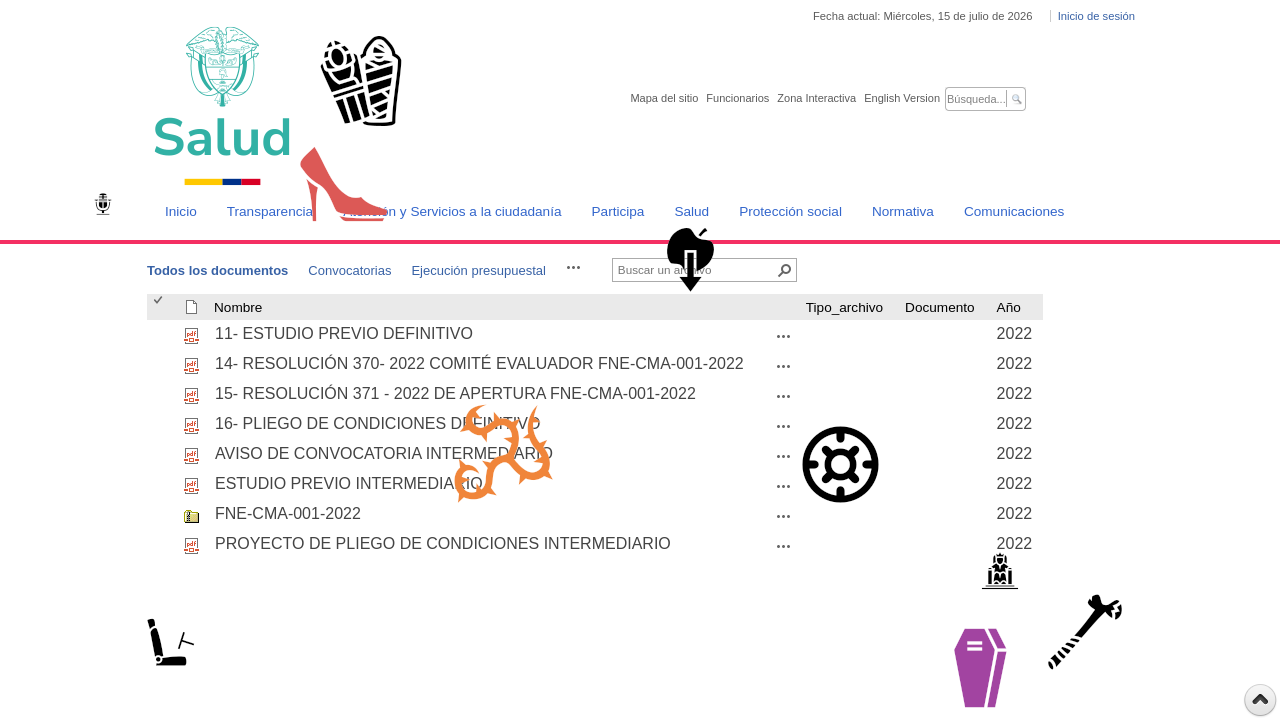 This screenshot has height=720, width=1280. I want to click on access game settings or options, so click(840, 464).